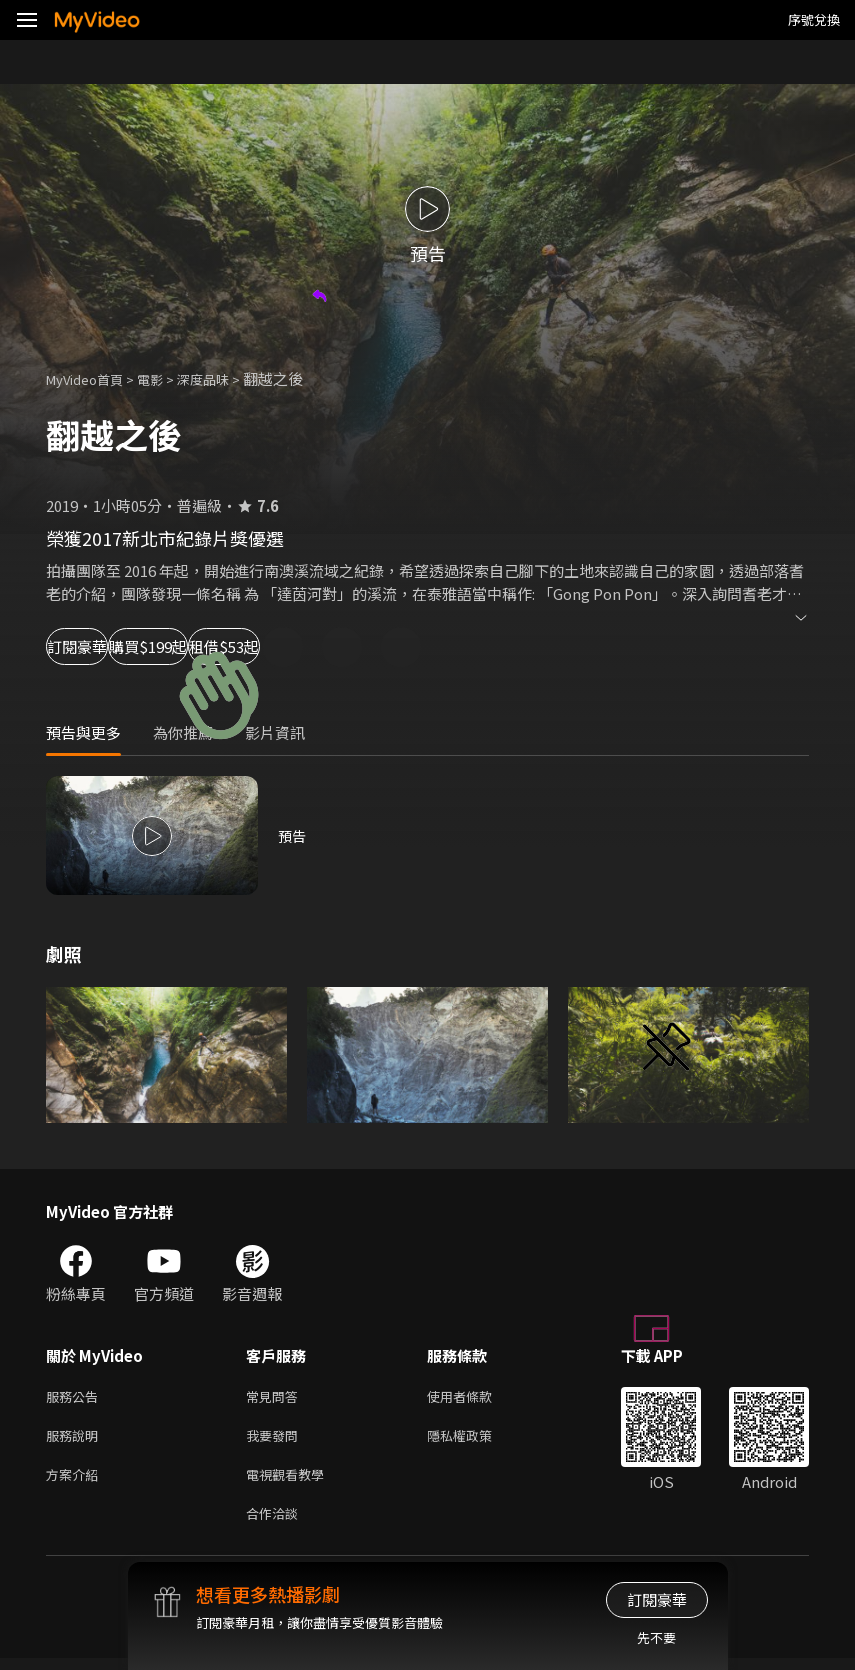  What do you see at coordinates (220, 695) in the screenshot?
I see `give applause or show appreciation` at bounding box center [220, 695].